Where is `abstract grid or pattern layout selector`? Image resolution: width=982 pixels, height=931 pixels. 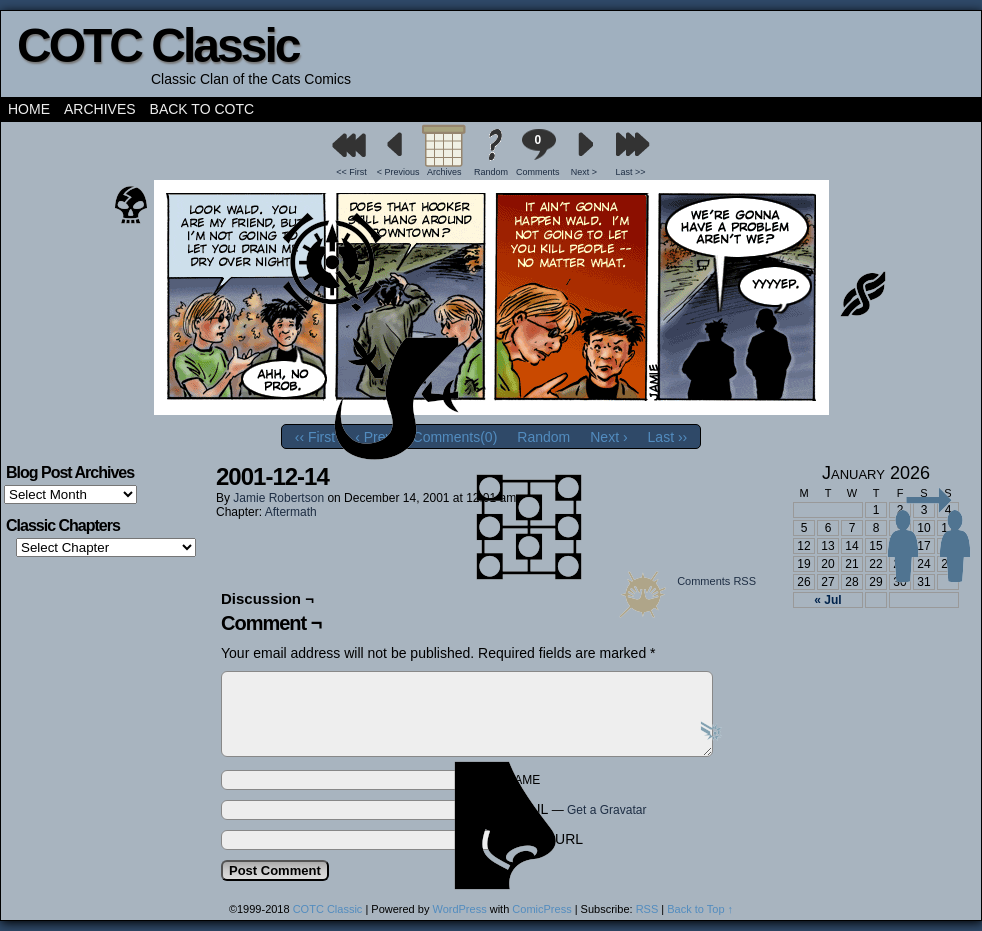
abstract grid or pattern layout selector is located at coordinates (529, 527).